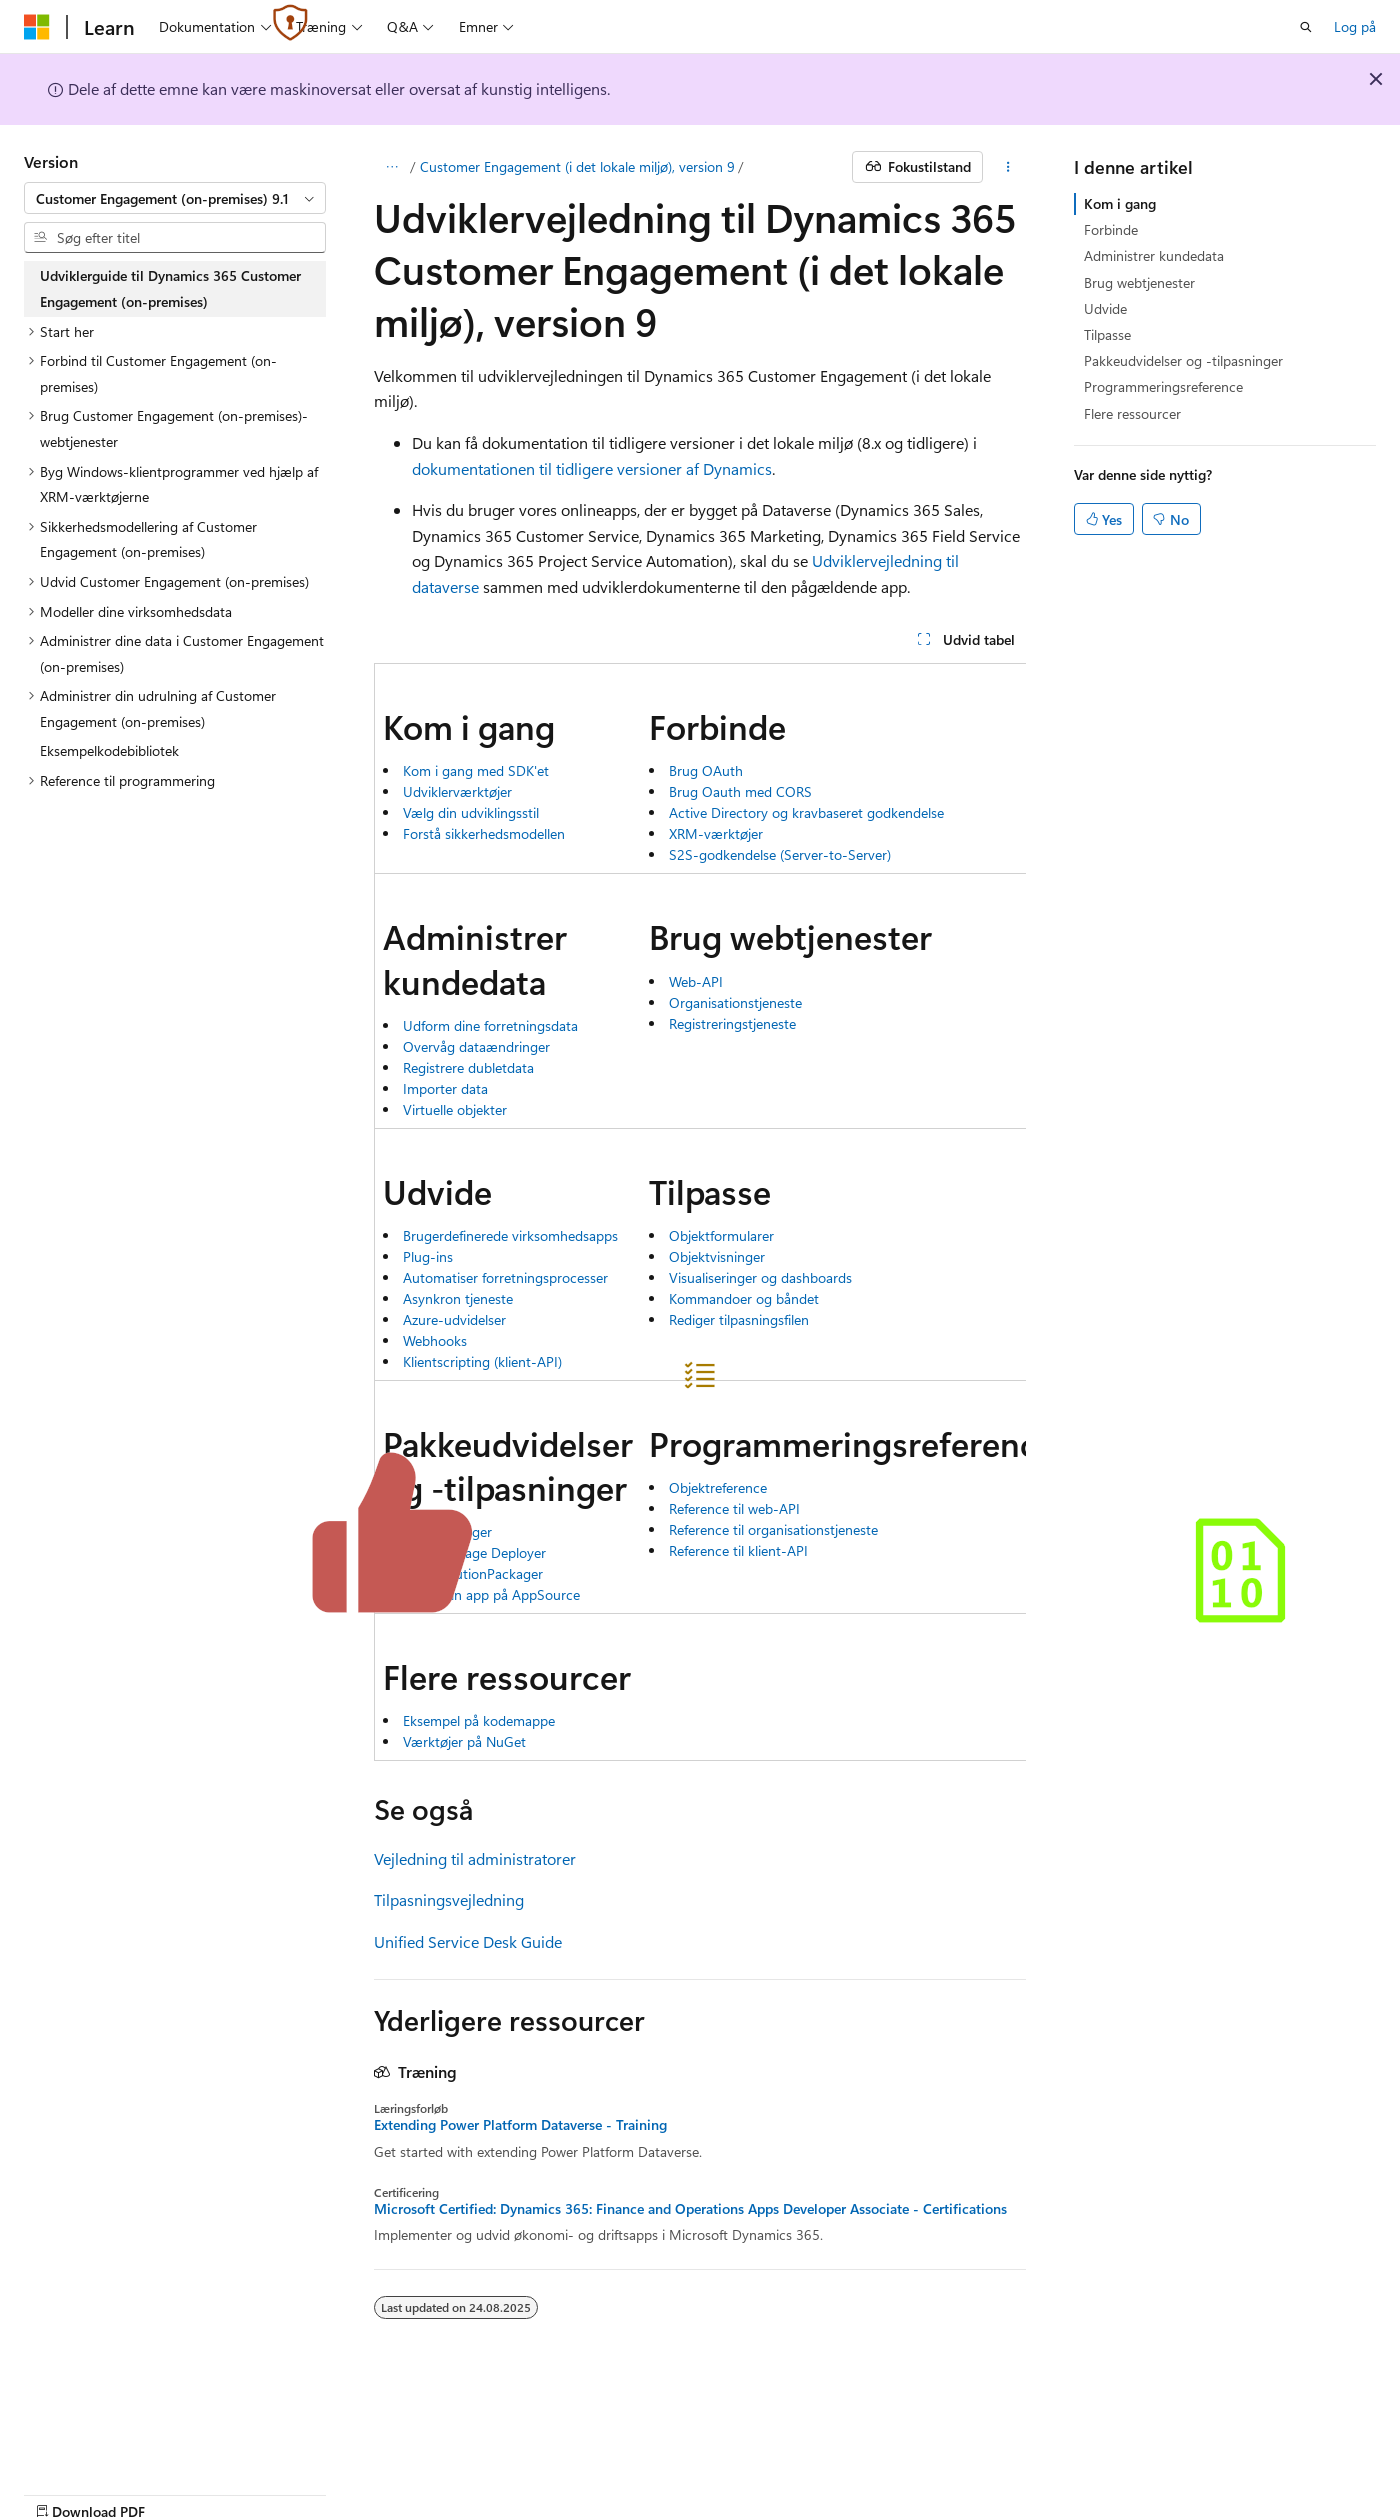  What do you see at coordinates (392, 1532) in the screenshot?
I see `like or upvote content` at bounding box center [392, 1532].